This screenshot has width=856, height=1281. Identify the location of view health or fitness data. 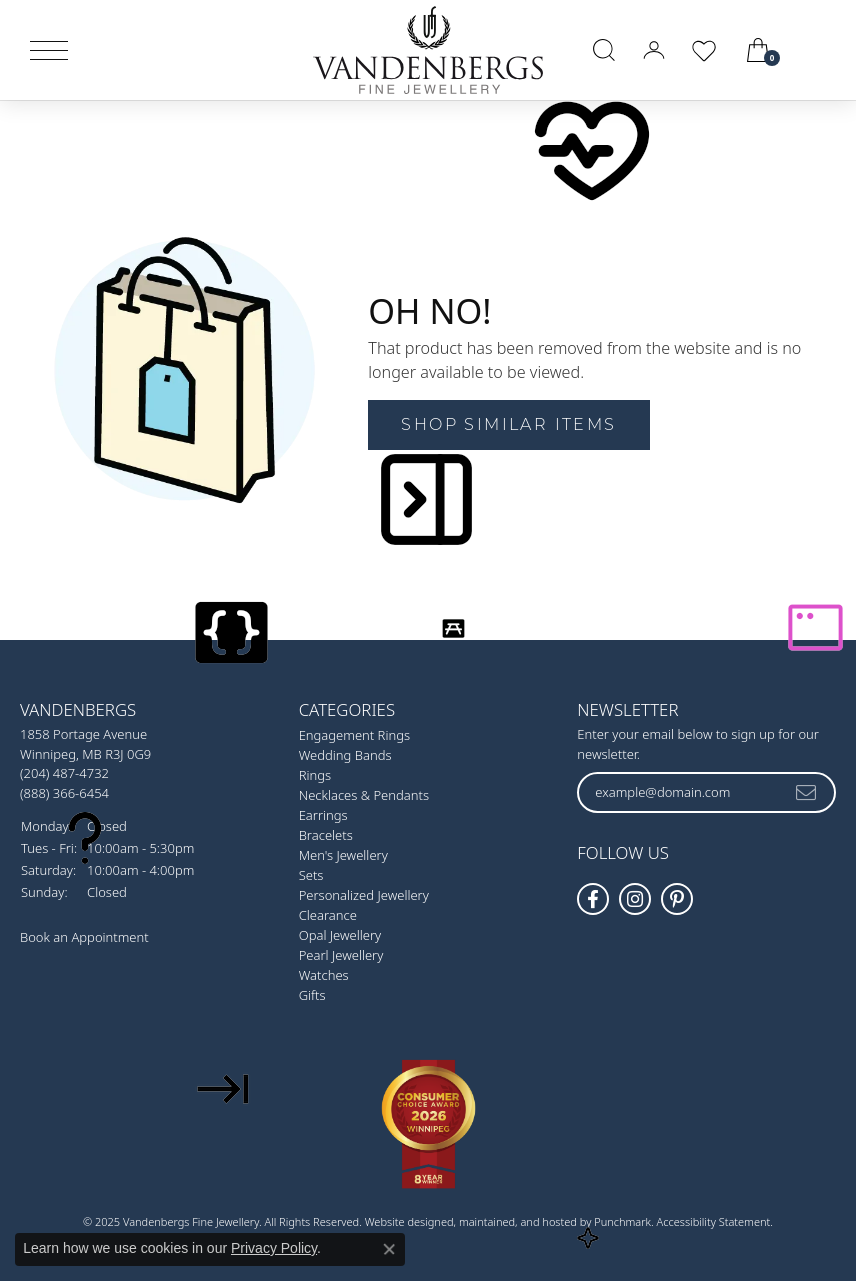
(592, 147).